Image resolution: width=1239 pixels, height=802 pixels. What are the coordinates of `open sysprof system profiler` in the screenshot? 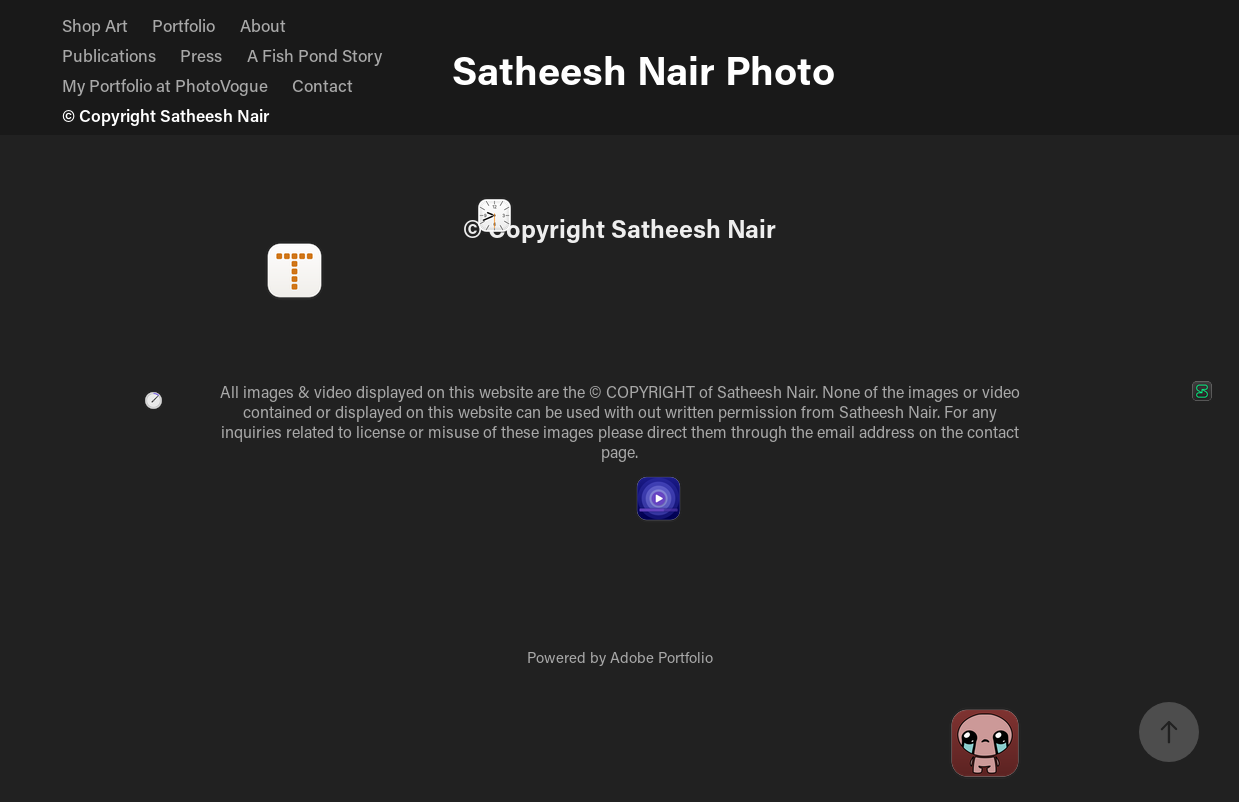 It's located at (153, 400).